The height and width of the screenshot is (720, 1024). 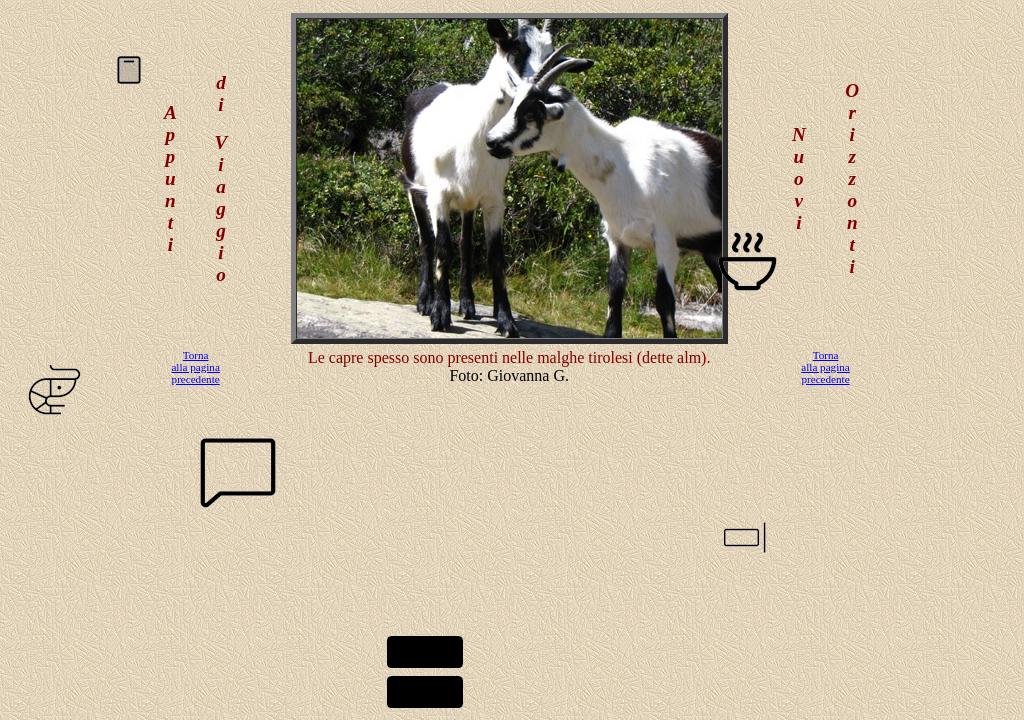 What do you see at coordinates (747, 261) in the screenshot?
I see `view food or meal options` at bounding box center [747, 261].